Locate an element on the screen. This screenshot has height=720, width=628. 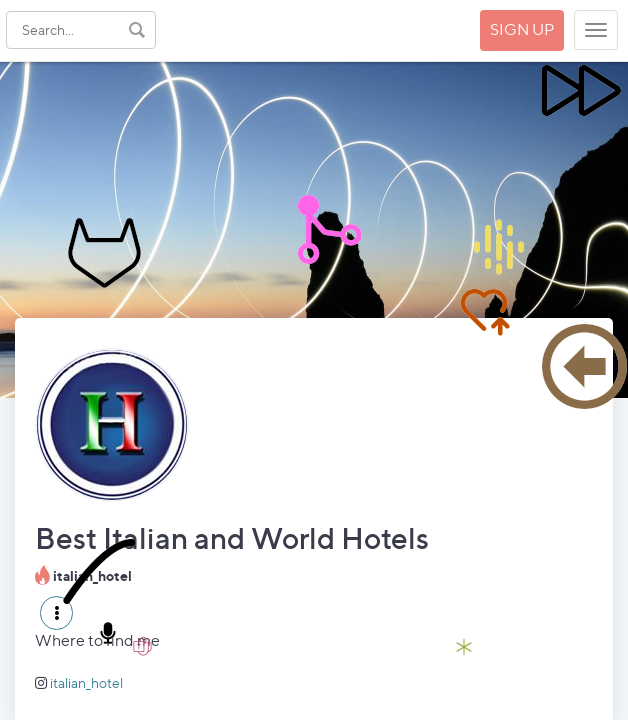
open Microsoft Teams is located at coordinates (142, 646).